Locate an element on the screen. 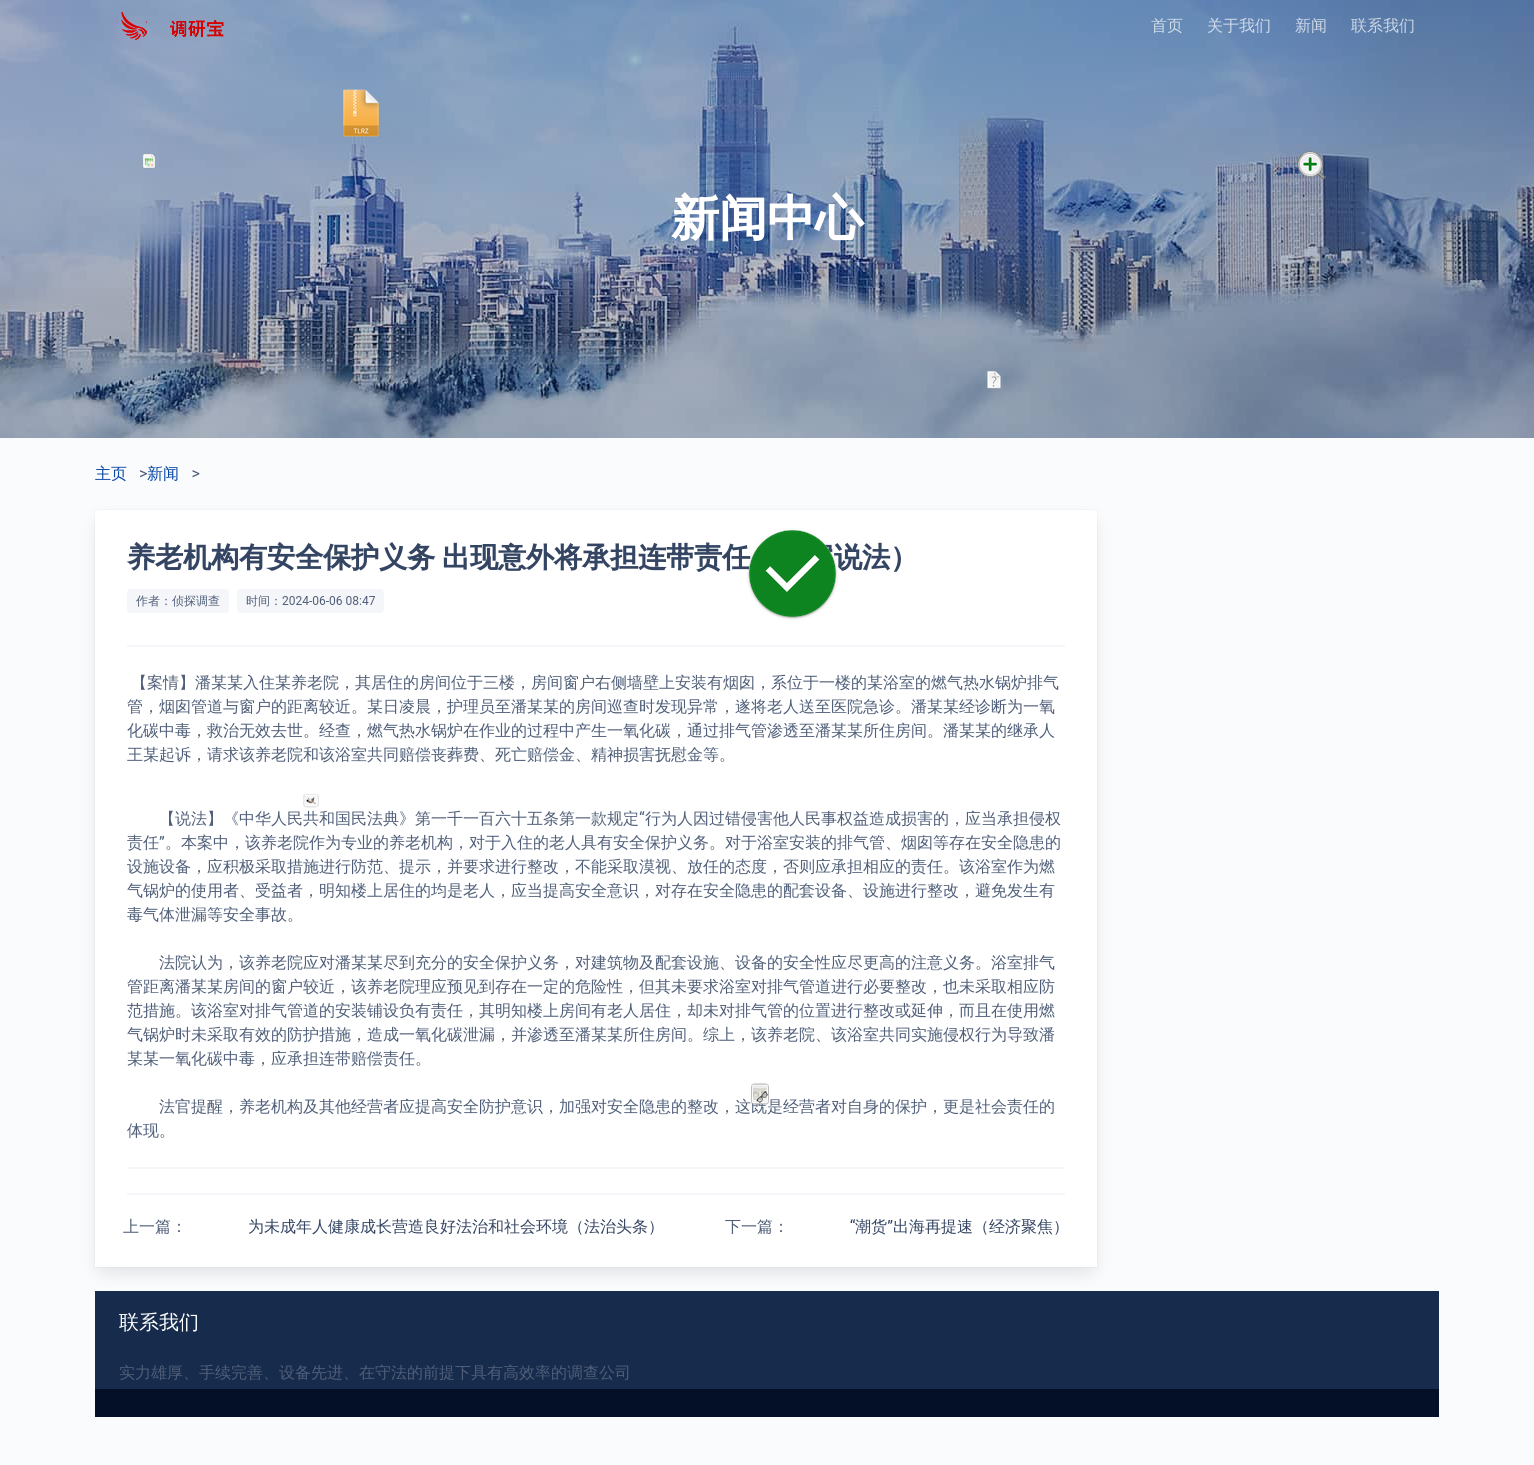 The width and height of the screenshot is (1534, 1465). compressed GIMP project file is located at coordinates (311, 800).